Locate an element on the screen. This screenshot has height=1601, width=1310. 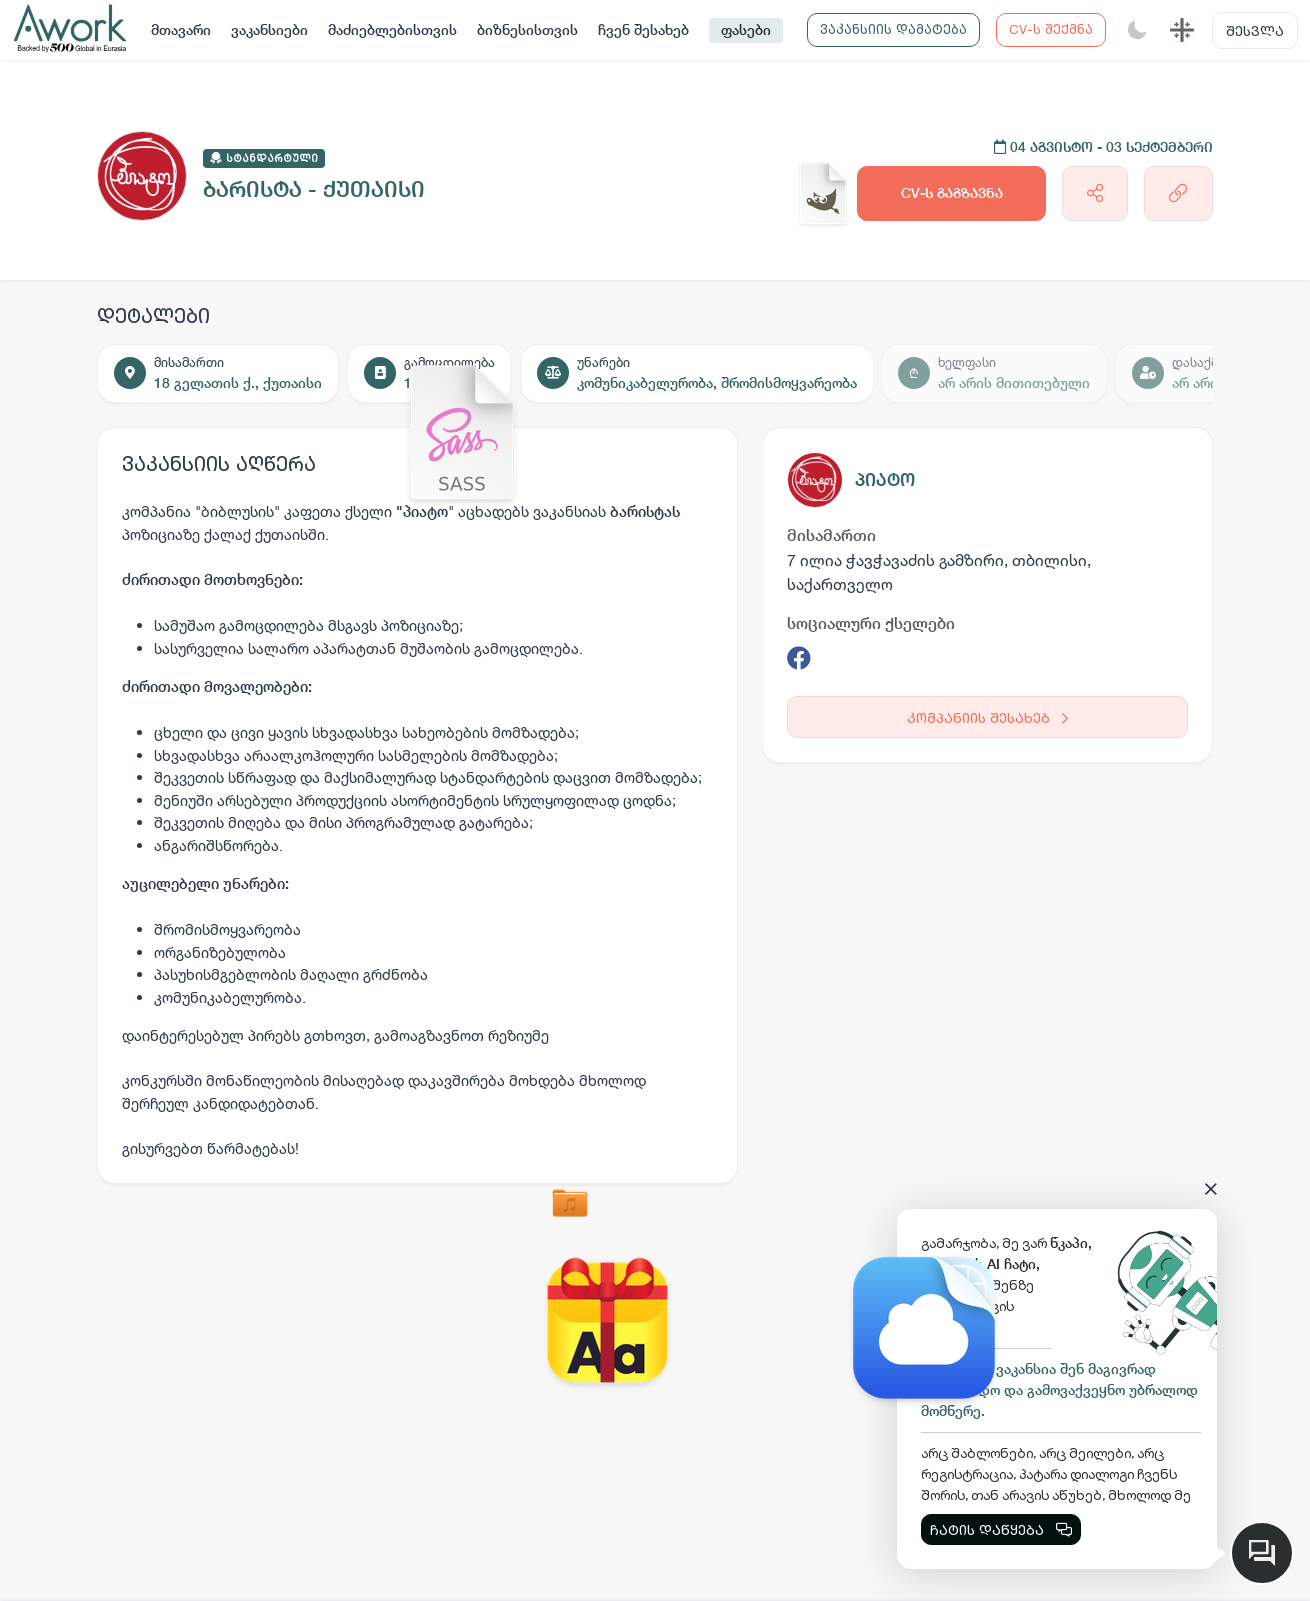
open your music files folder is located at coordinates (570, 1203).